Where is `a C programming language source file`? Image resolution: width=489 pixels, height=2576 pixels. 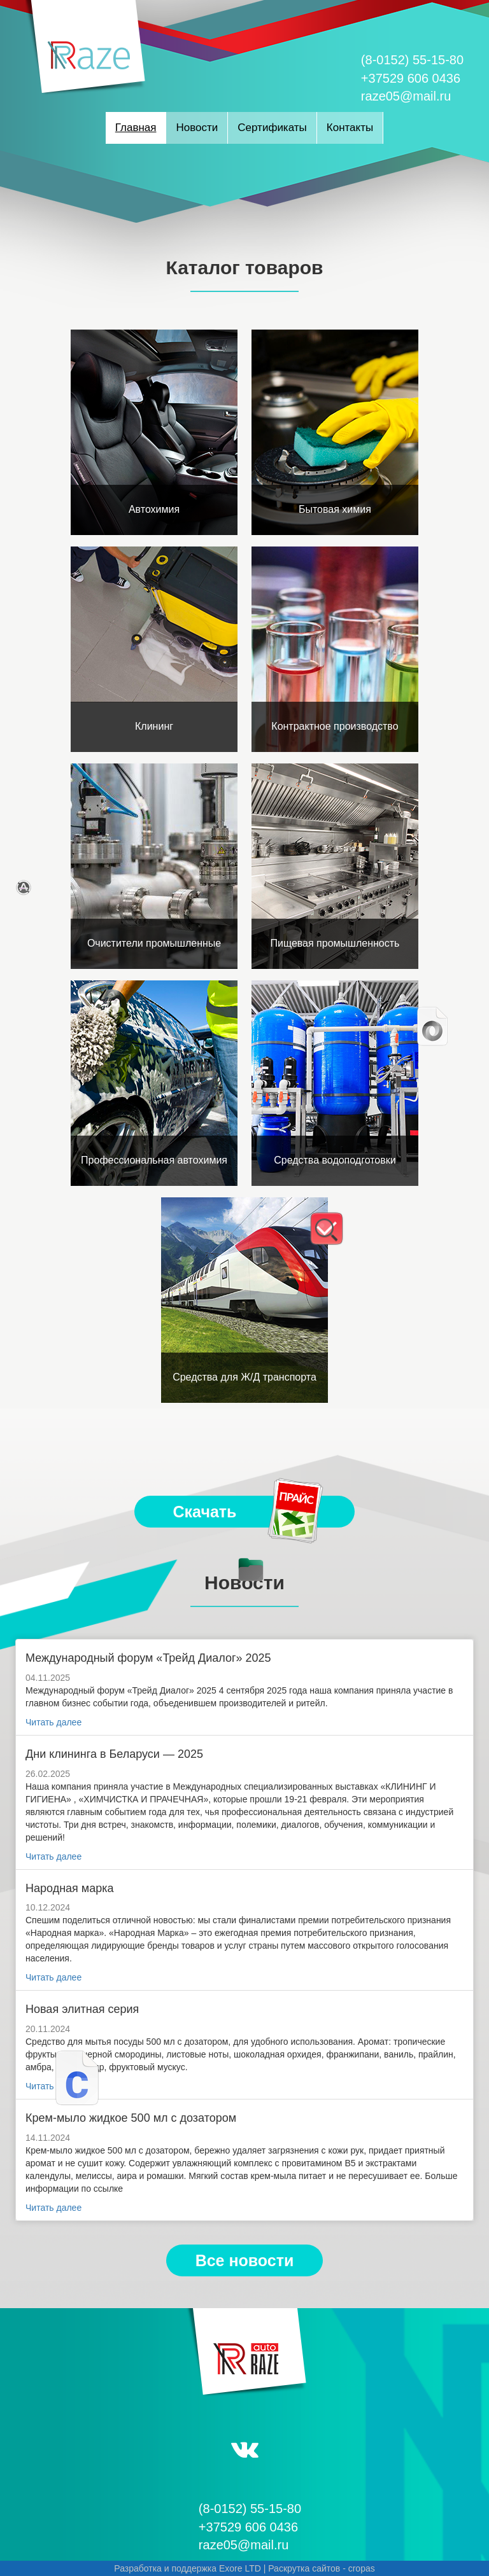
a C programming language source file is located at coordinates (77, 2078).